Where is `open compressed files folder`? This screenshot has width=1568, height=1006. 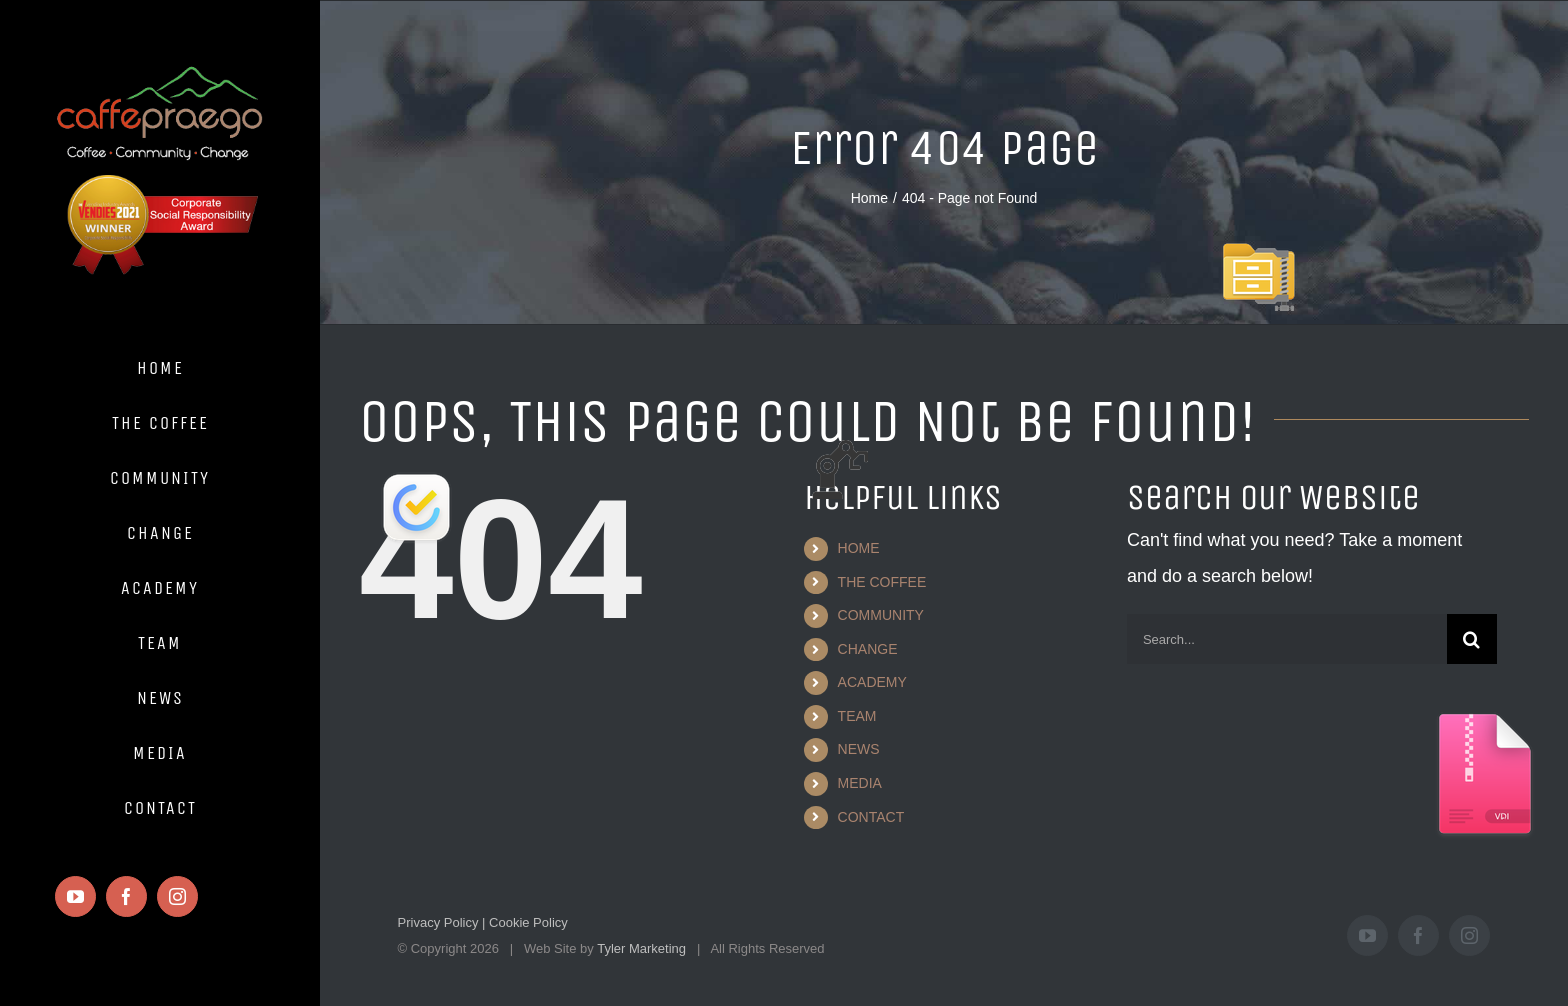
open compressed files folder is located at coordinates (1258, 273).